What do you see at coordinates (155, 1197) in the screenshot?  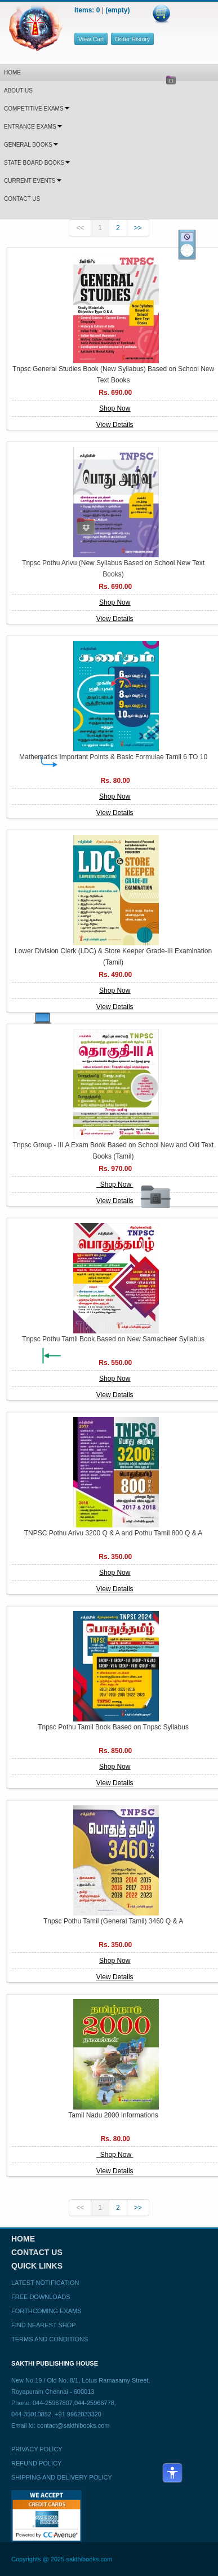 I see `access a password-protected folder` at bounding box center [155, 1197].